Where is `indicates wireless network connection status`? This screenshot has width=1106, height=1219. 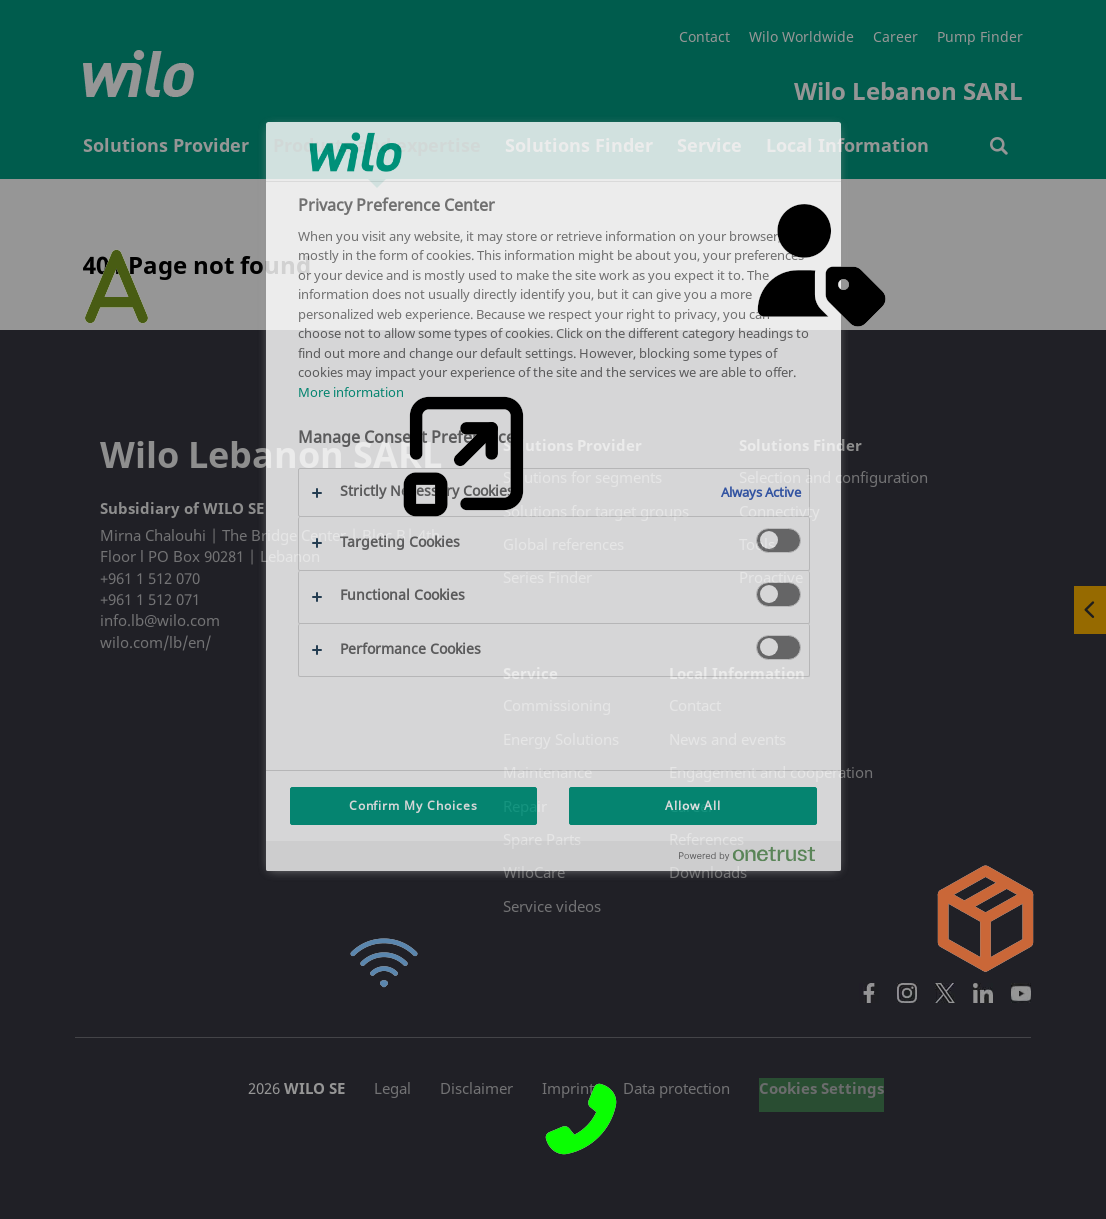
indicates wireless network connection status is located at coordinates (384, 964).